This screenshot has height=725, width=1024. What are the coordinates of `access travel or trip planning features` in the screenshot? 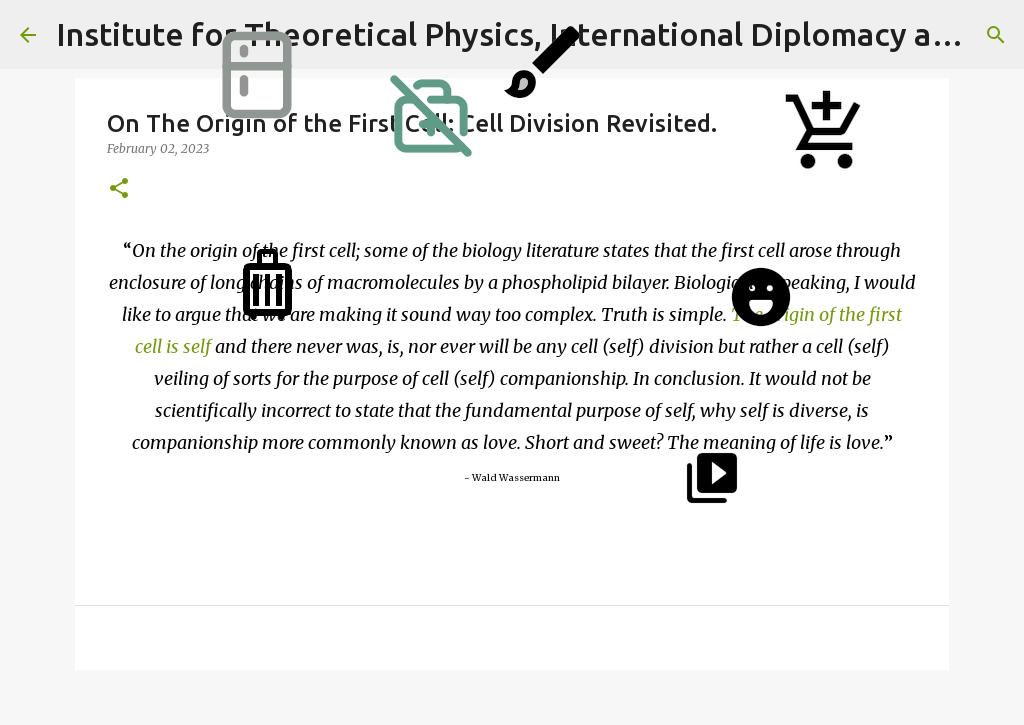 It's located at (267, 284).